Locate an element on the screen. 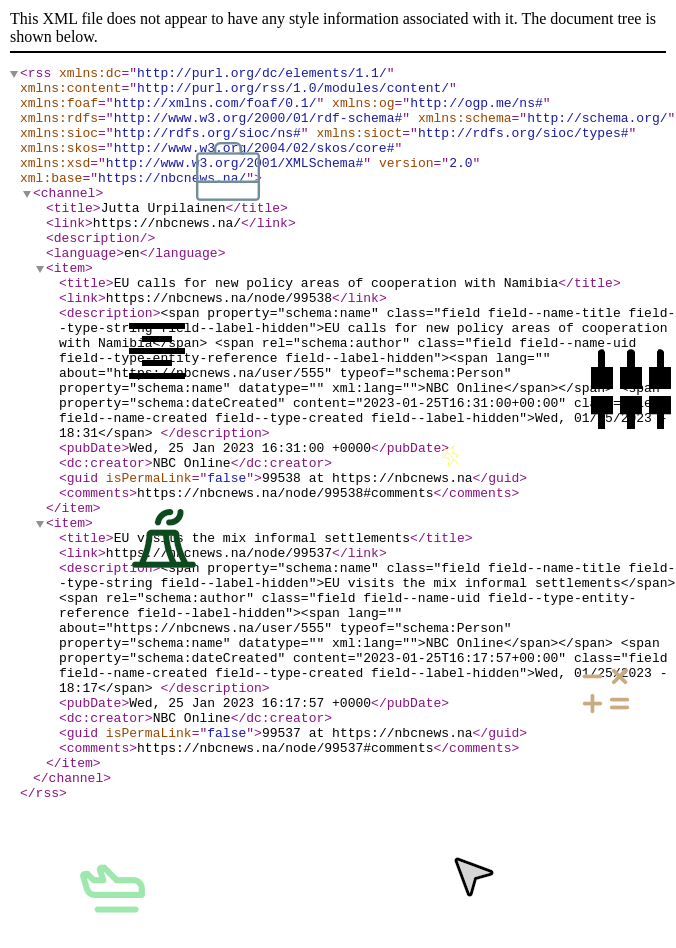 Image resolution: width=676 pixels, height=948 pixels. tap to navigate to destination is located at coordinates (471, 874).